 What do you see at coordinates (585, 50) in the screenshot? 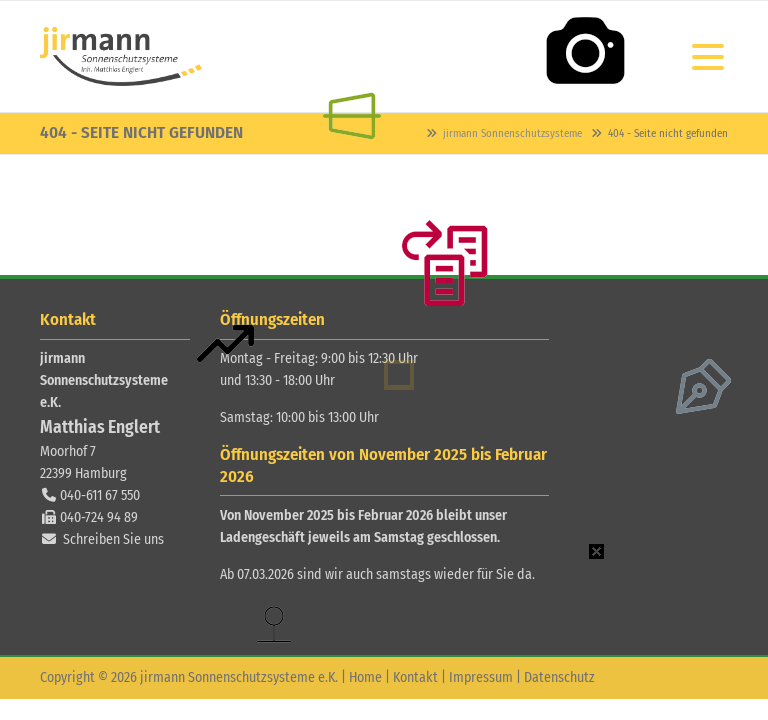
I see `take a photo` at bounding box center [585, 50].